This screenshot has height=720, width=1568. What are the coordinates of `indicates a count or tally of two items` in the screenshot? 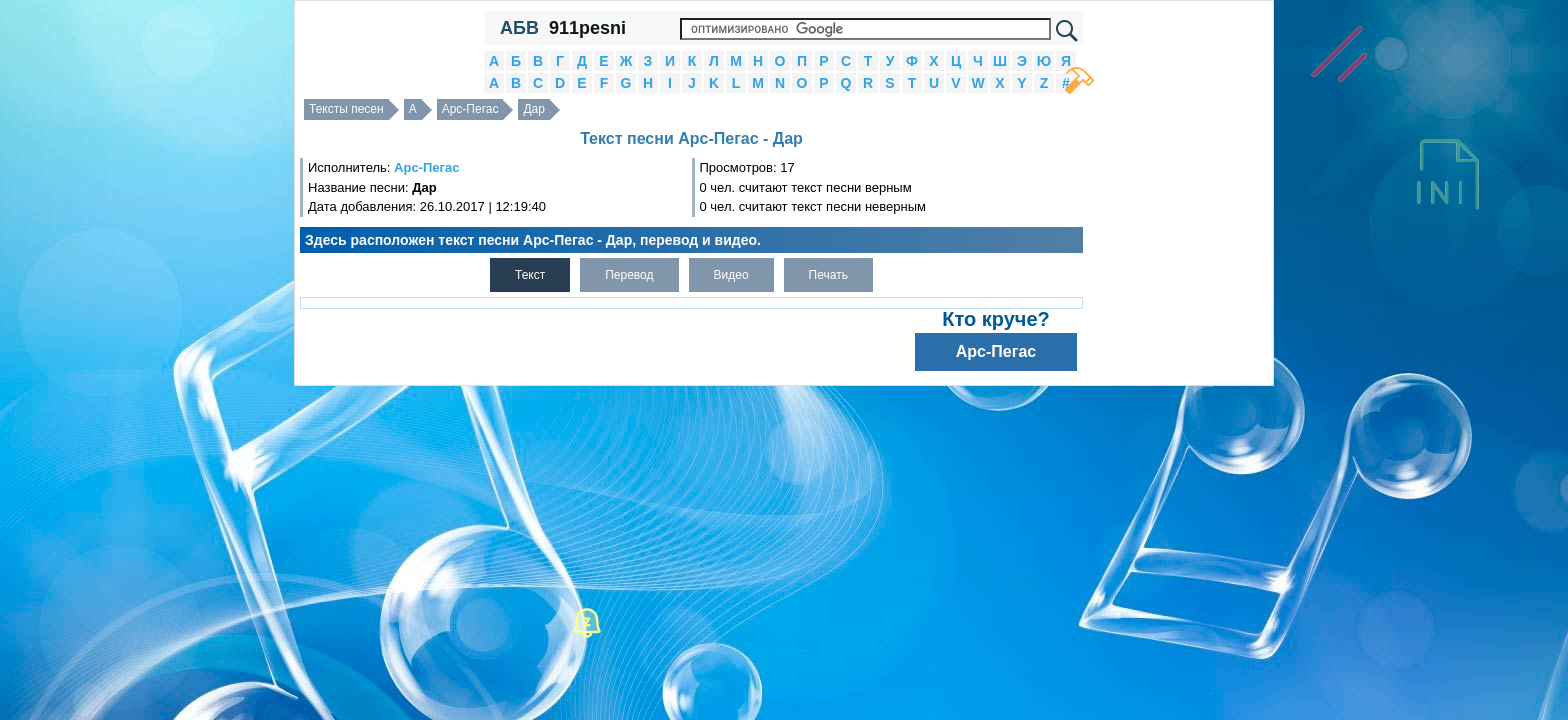 It's located at (1340, 55).